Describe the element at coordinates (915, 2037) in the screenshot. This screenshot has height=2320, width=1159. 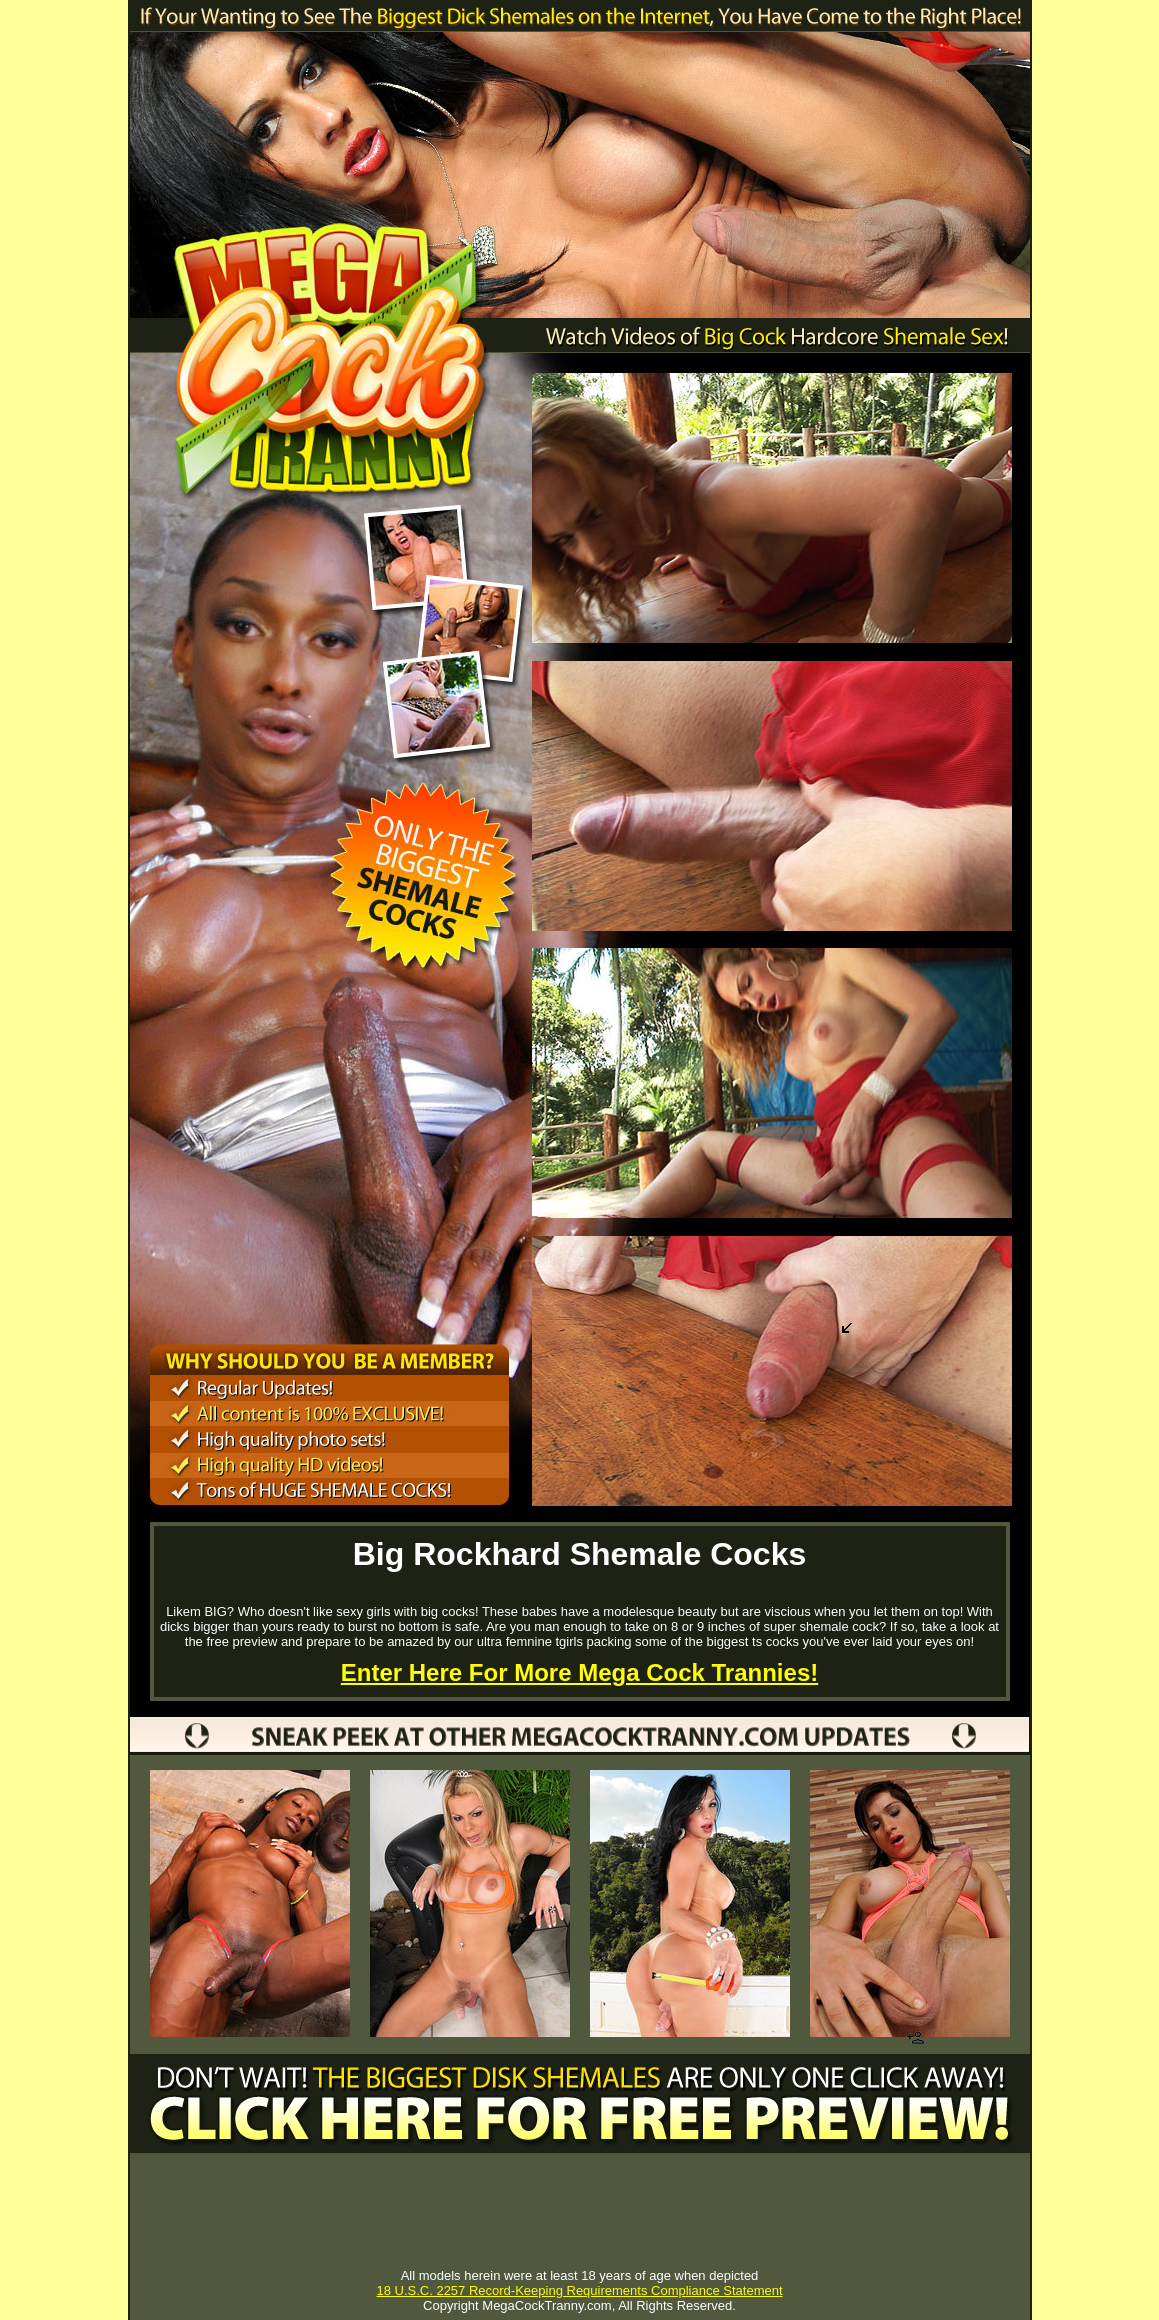
I see `add a new contact` at that location.